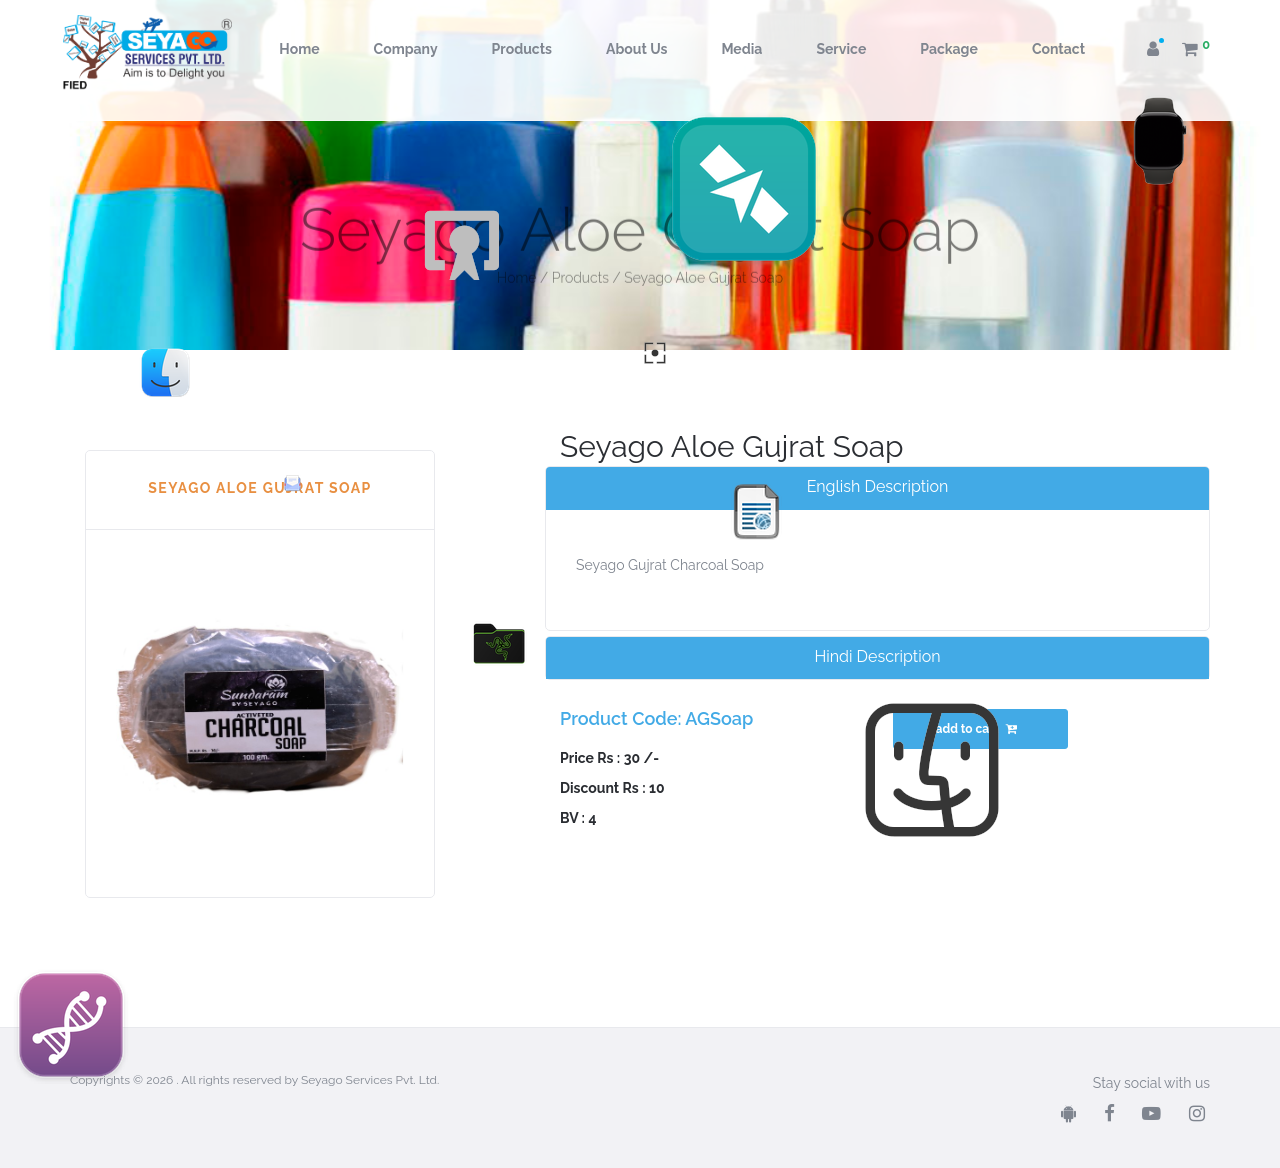 The image size is (1280, 1168). I want to click on apple watch series 10 device icon, so click(1159, 141).